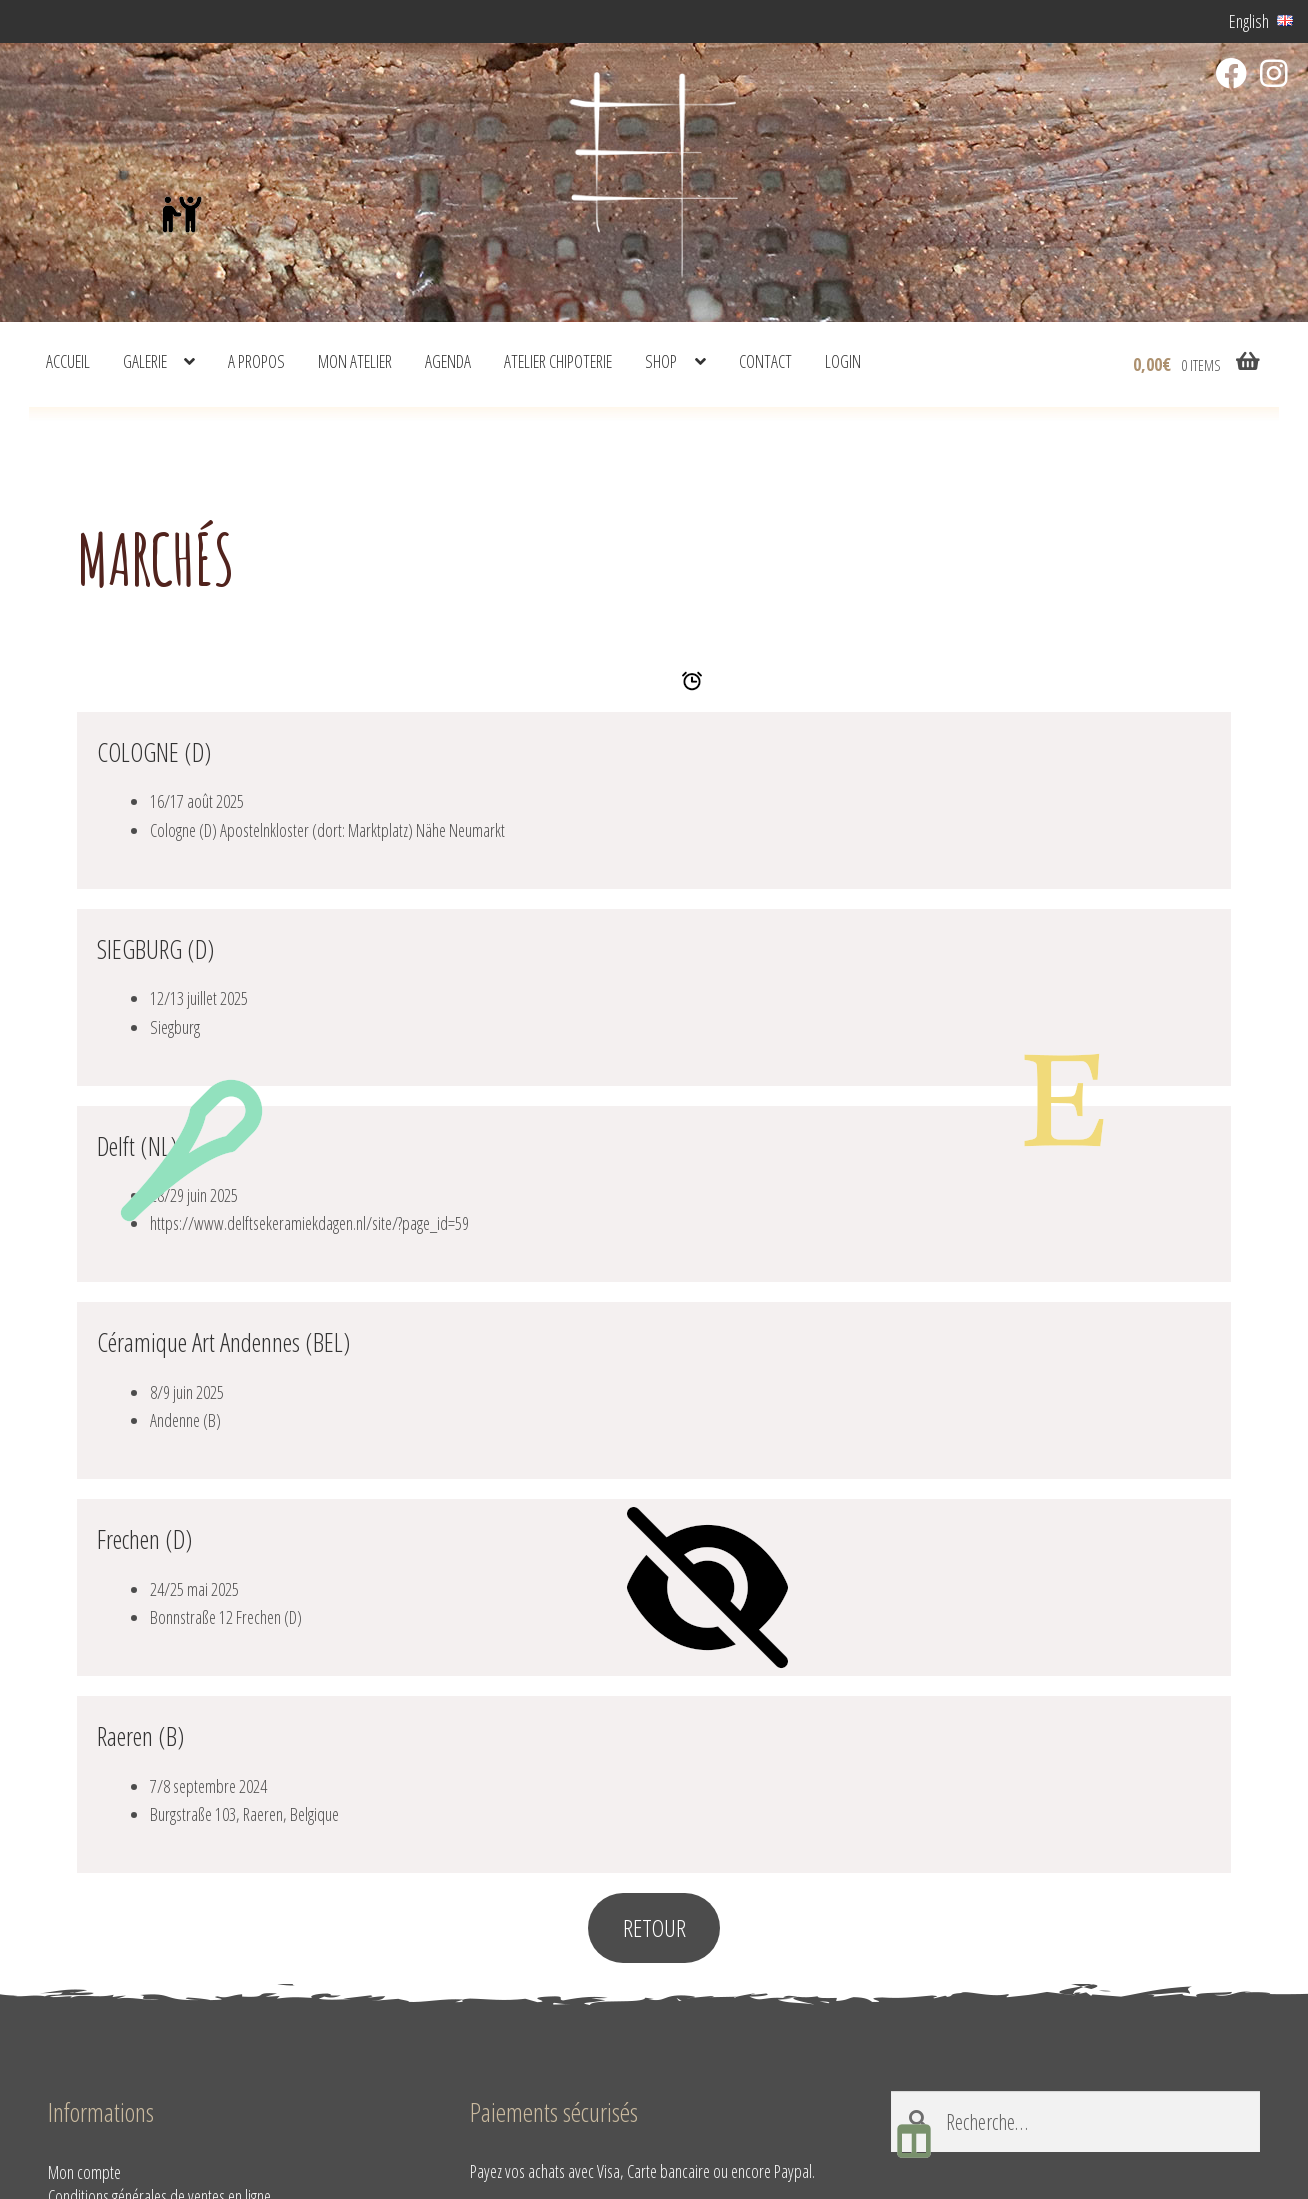 The width and height of the screenshot is (1308, 2199). I want to click on open the Etsy app or website, so click(1064, 1100).